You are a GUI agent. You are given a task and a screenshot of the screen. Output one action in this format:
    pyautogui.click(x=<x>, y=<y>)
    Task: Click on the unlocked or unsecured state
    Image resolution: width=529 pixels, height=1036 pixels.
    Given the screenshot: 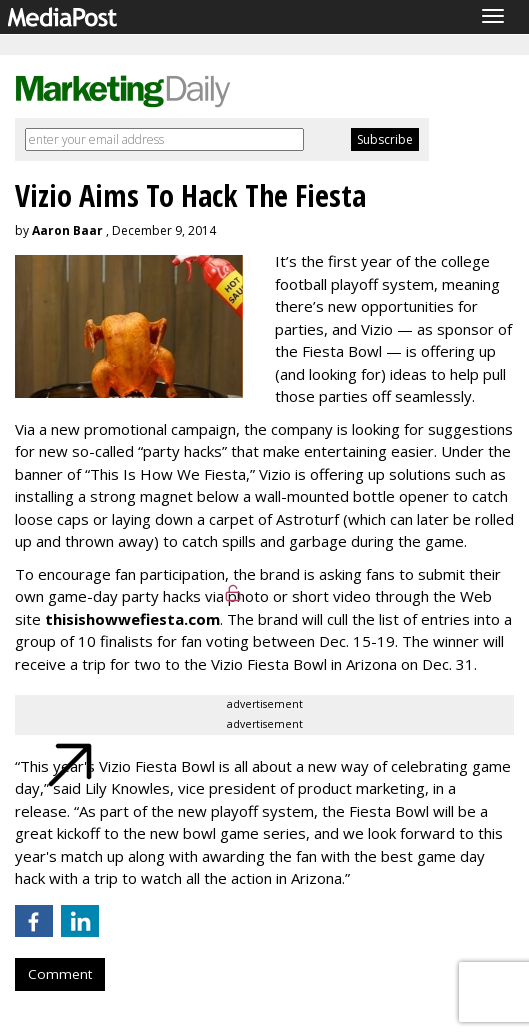 What is the action you would take?
    pyautogui.click(x=233, y=593)
    